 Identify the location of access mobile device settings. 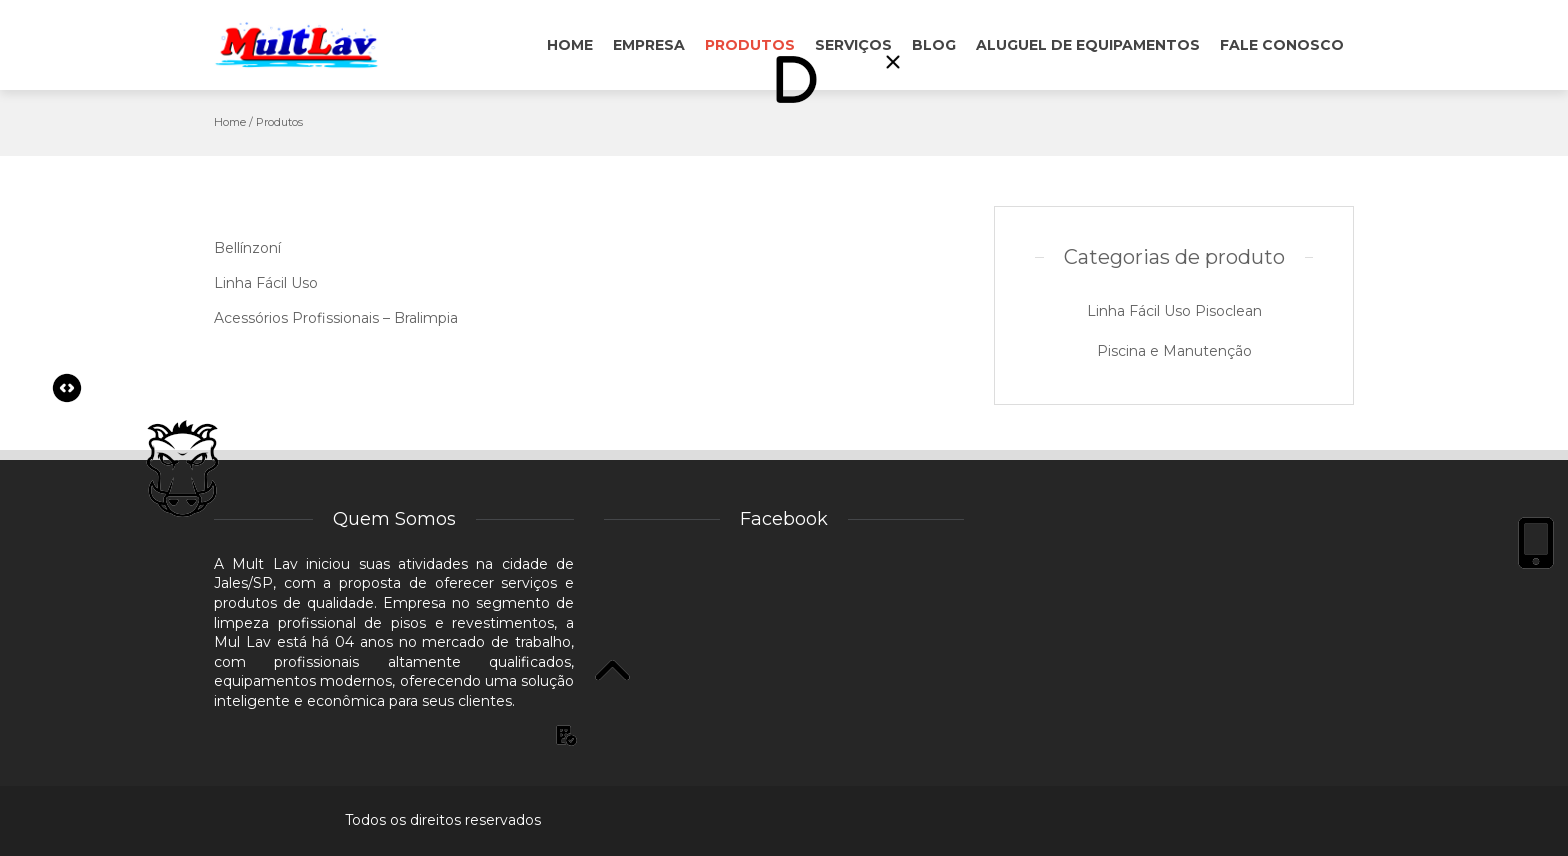
(1536, 543).